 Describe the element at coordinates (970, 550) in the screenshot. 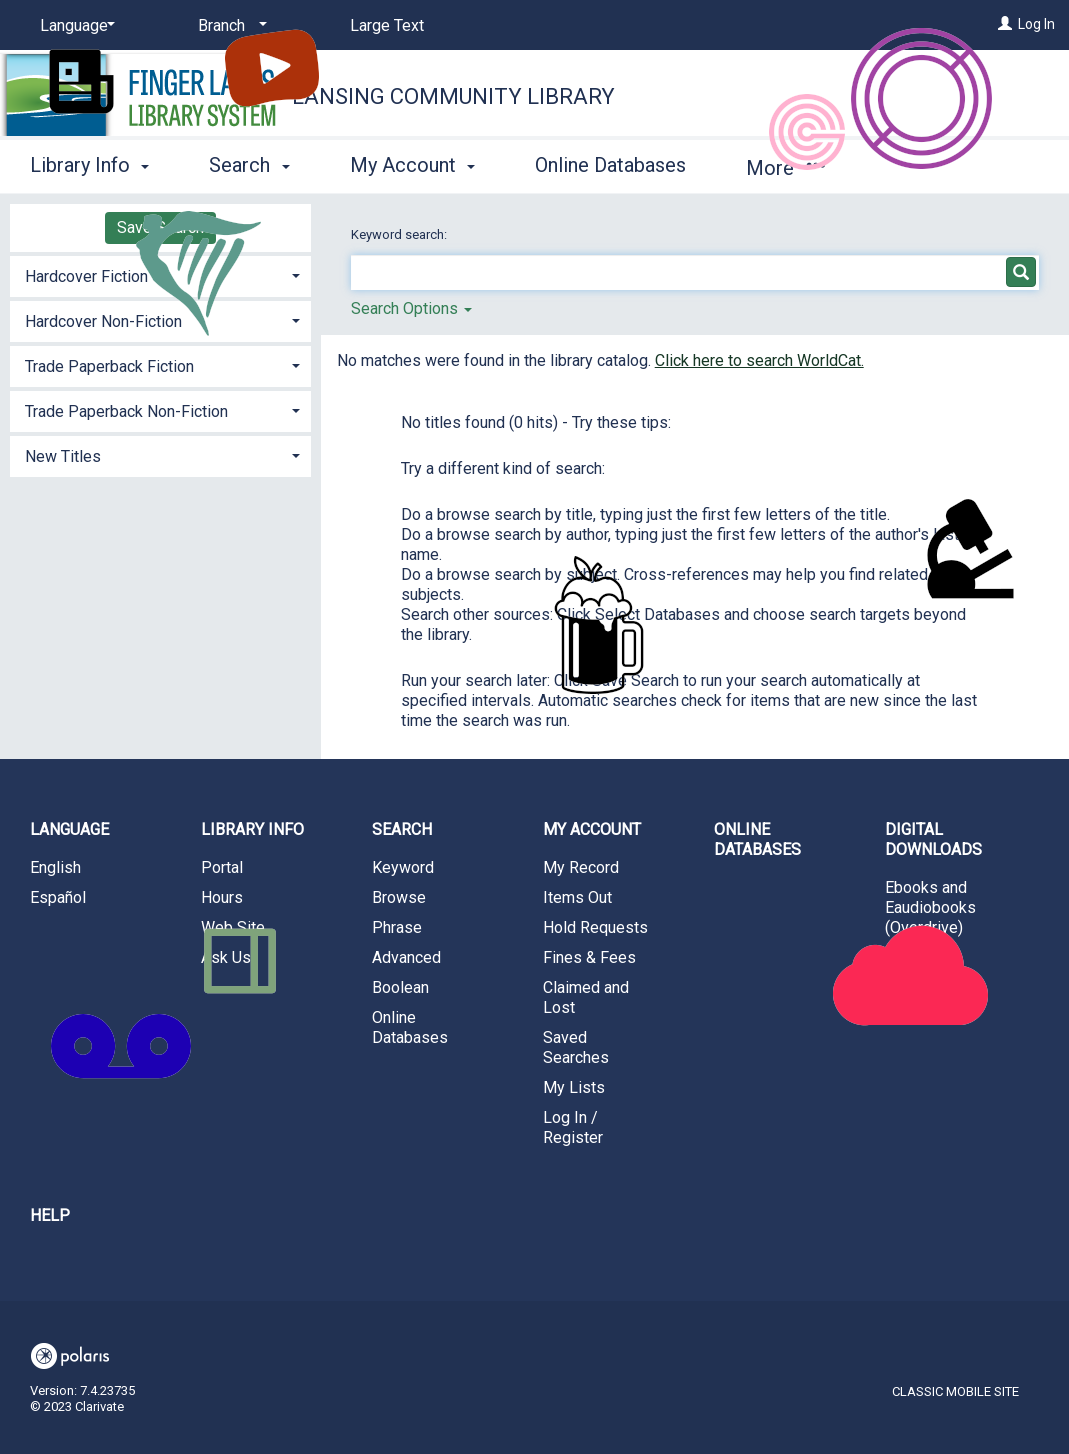

I see `access laboratory or research features` at that location.